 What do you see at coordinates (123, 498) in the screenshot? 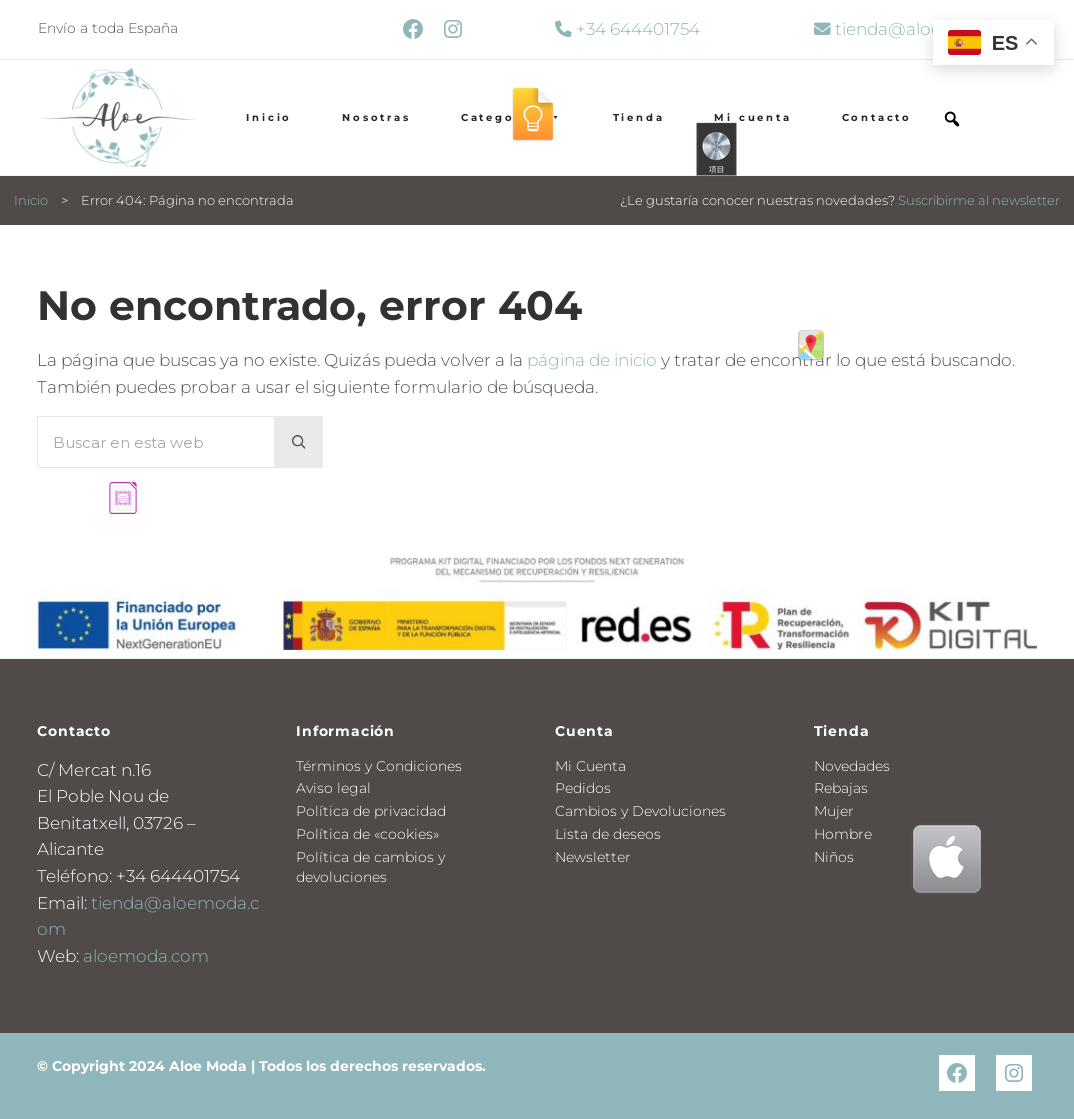
I see `open a libreoffice base database file` at bounding box center [123, 498].